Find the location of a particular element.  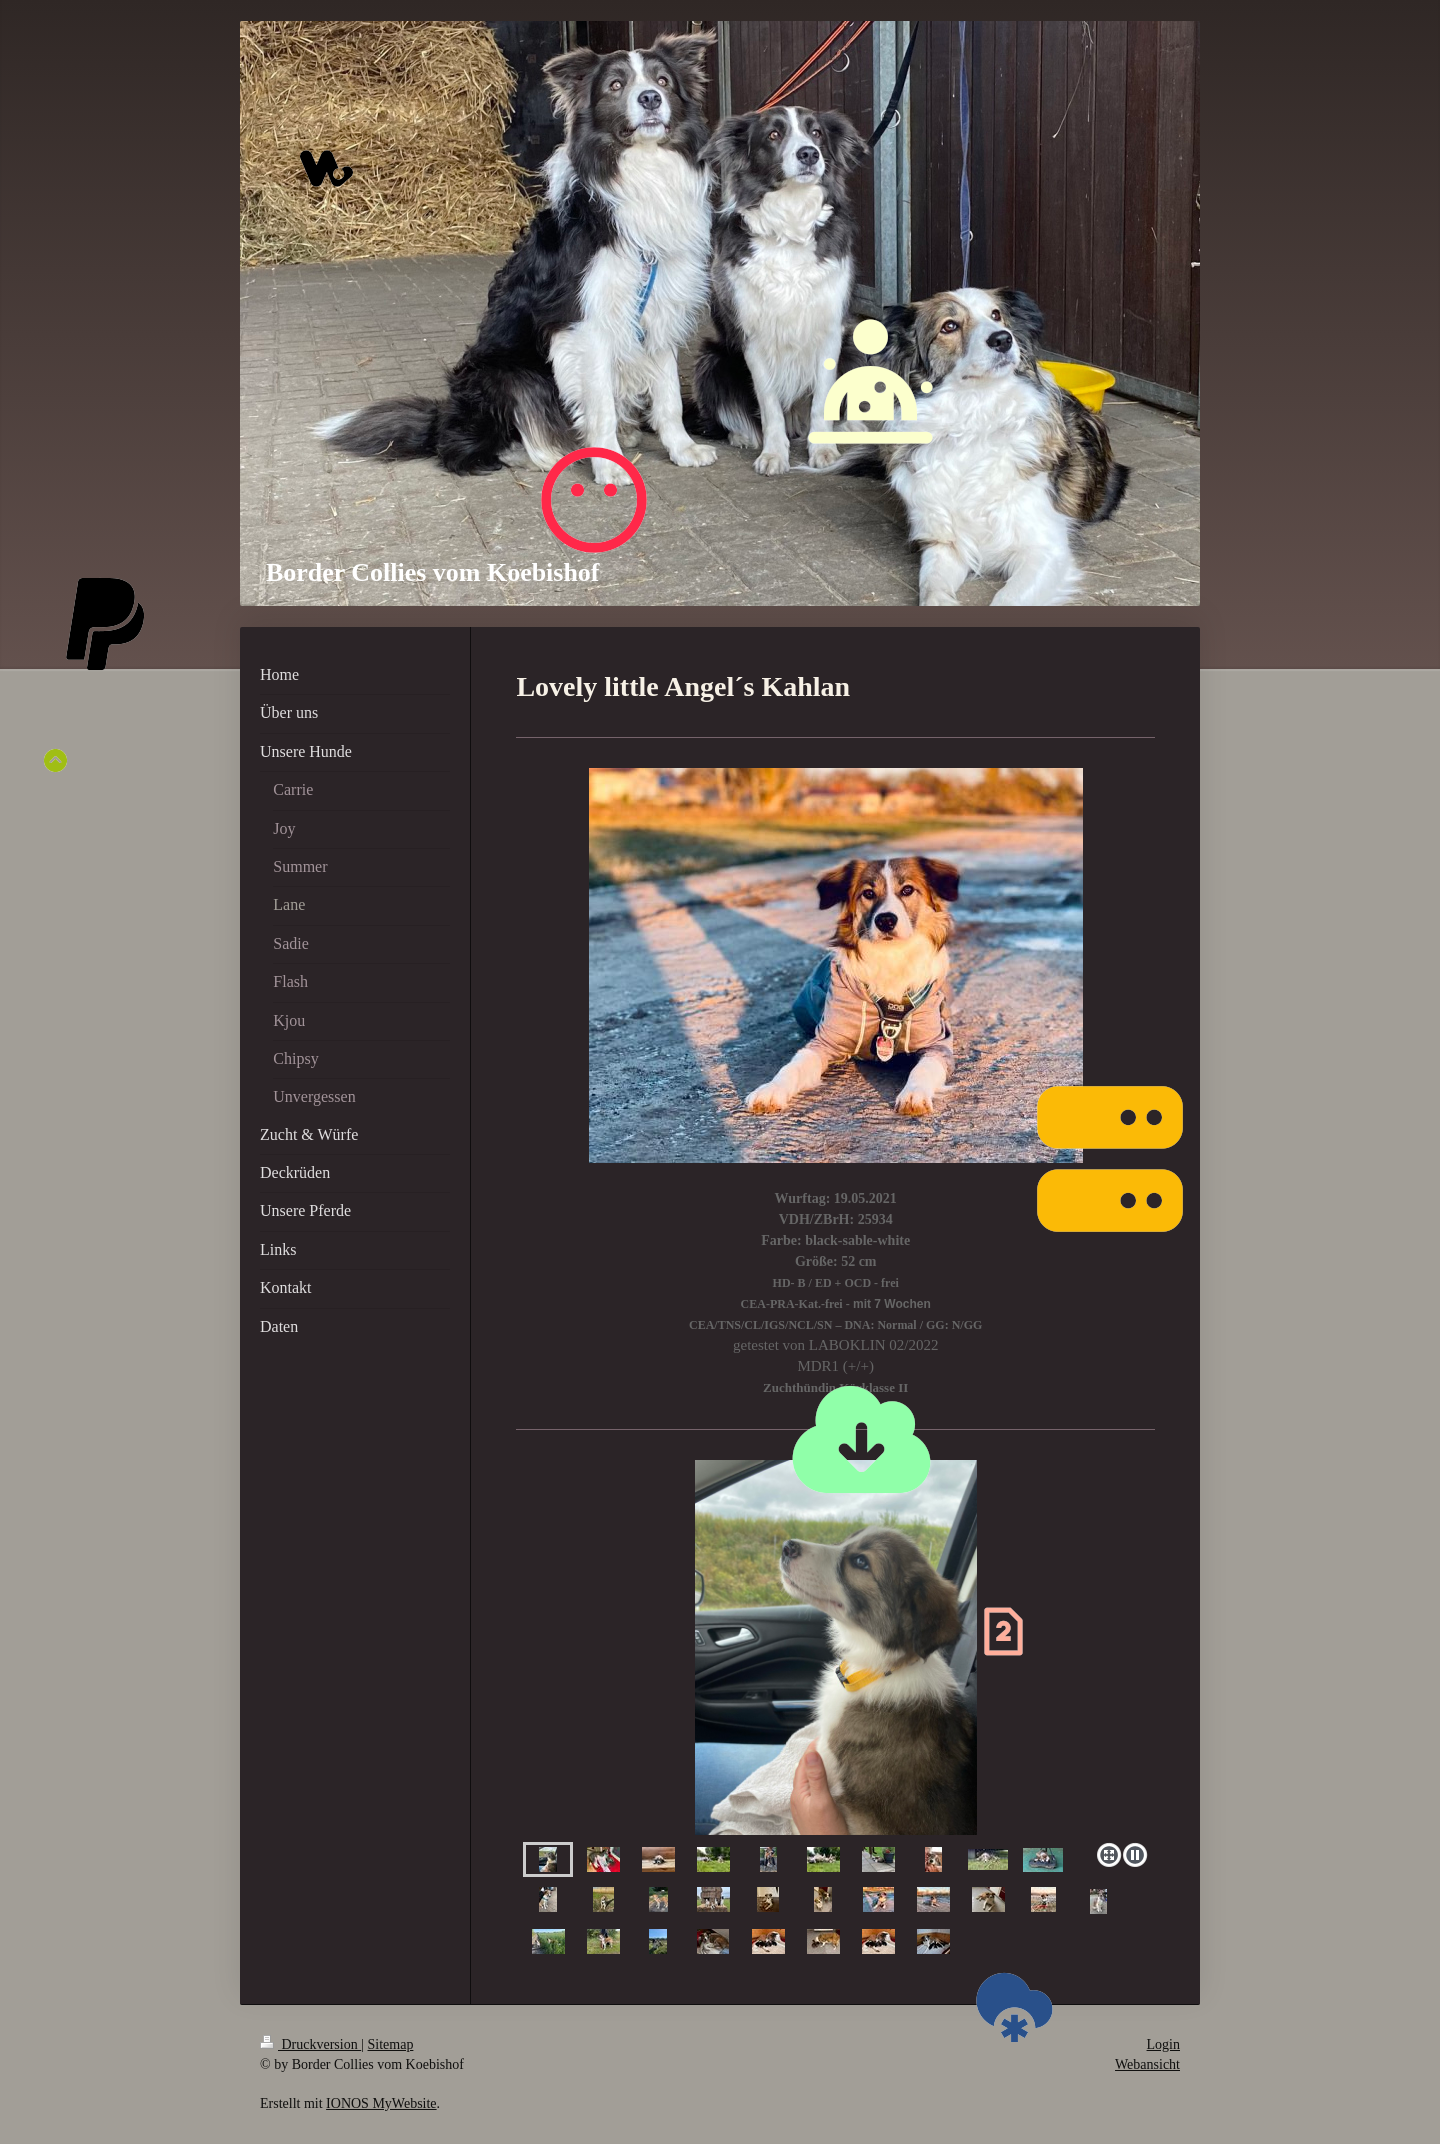

access server settings or management is located at coordinates (1110, 1159).